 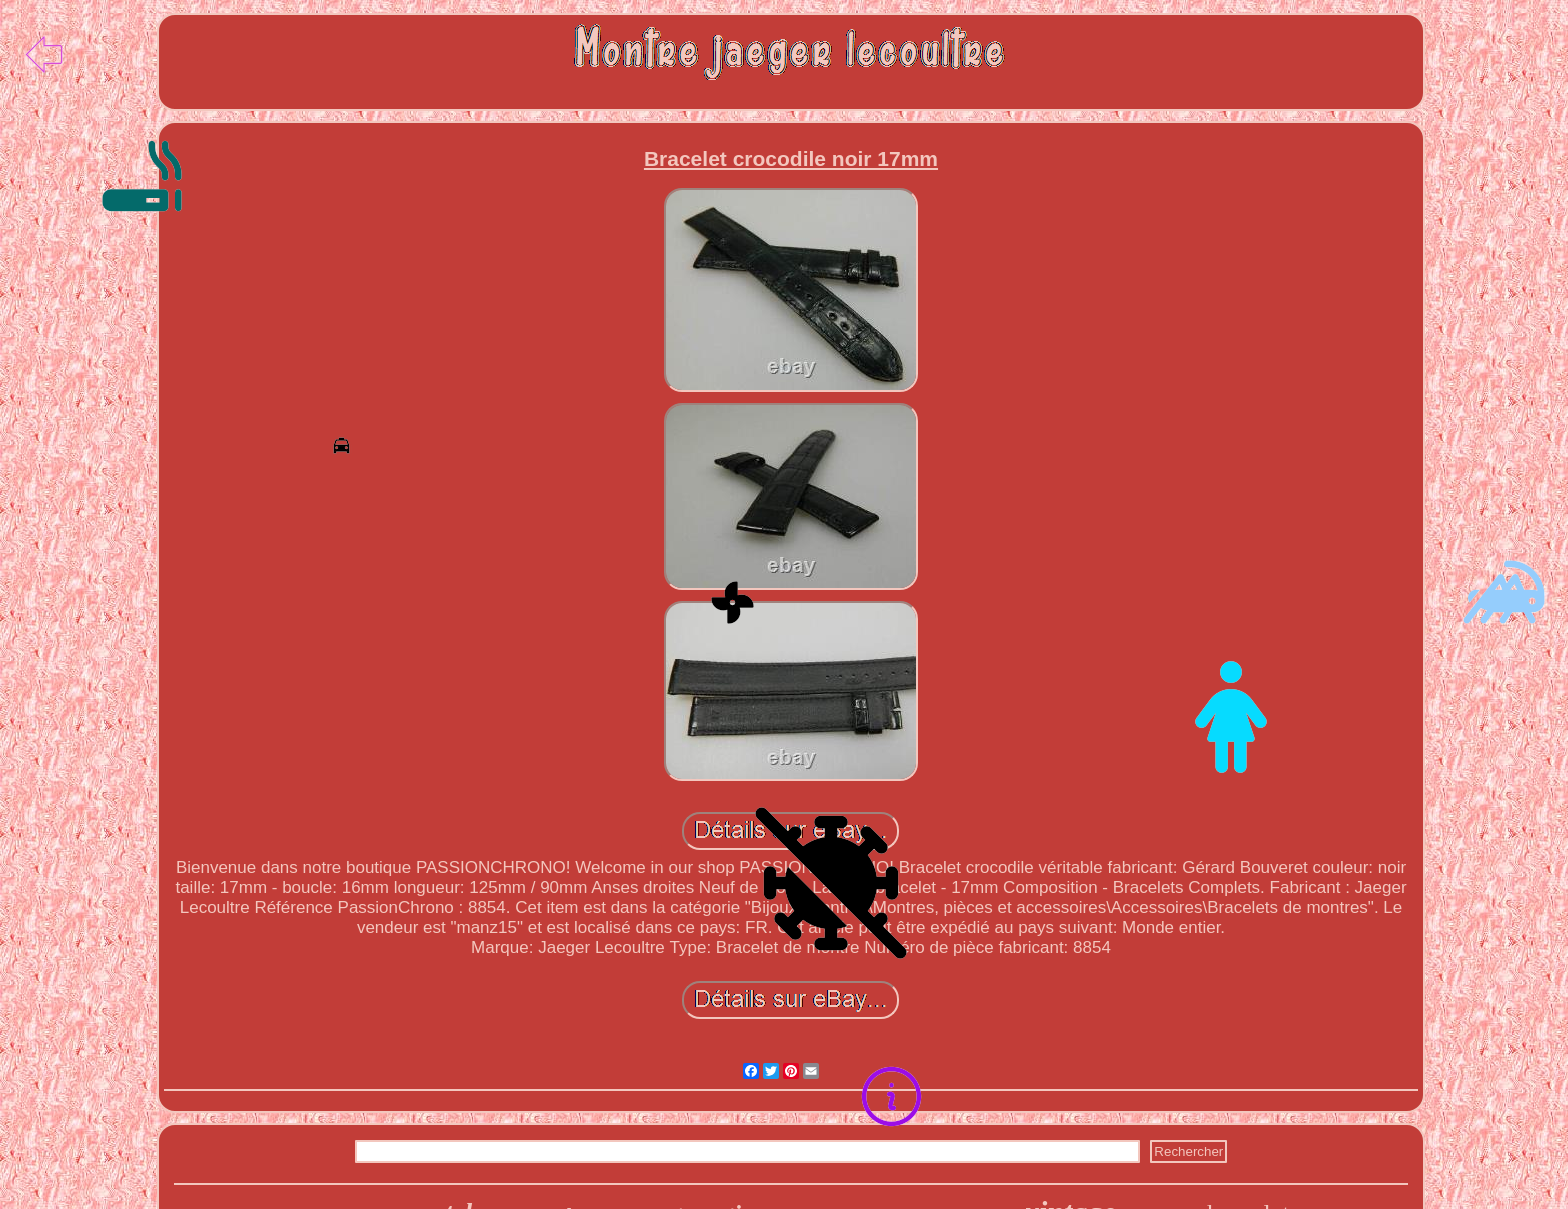 I want to click on request a taxi or rideshare, so click(x=341, y=445).